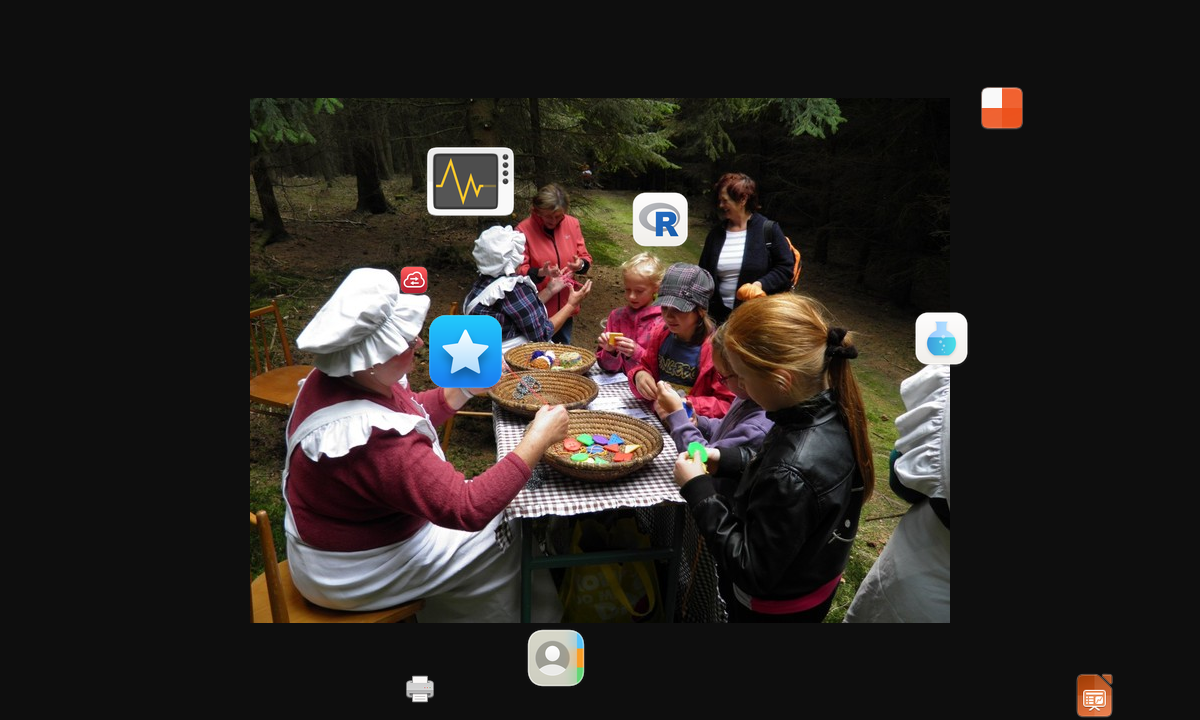  I want to click on open opensnitch firewall application, so click(414, 280).